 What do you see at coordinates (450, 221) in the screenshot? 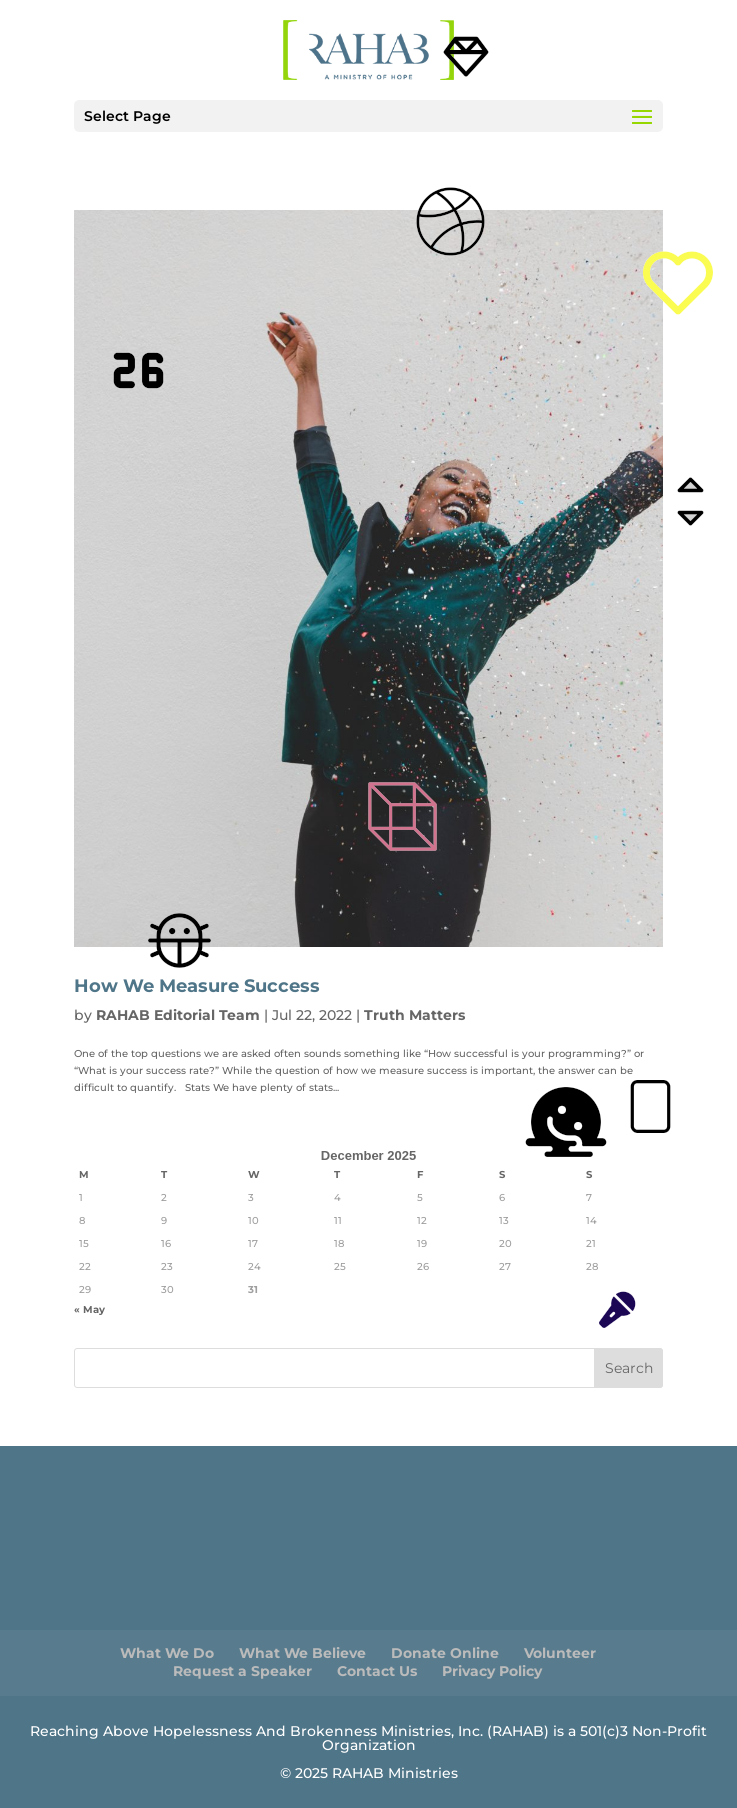
I see `visit dribbble profile or portfolio` at bounding box center [450, 221].